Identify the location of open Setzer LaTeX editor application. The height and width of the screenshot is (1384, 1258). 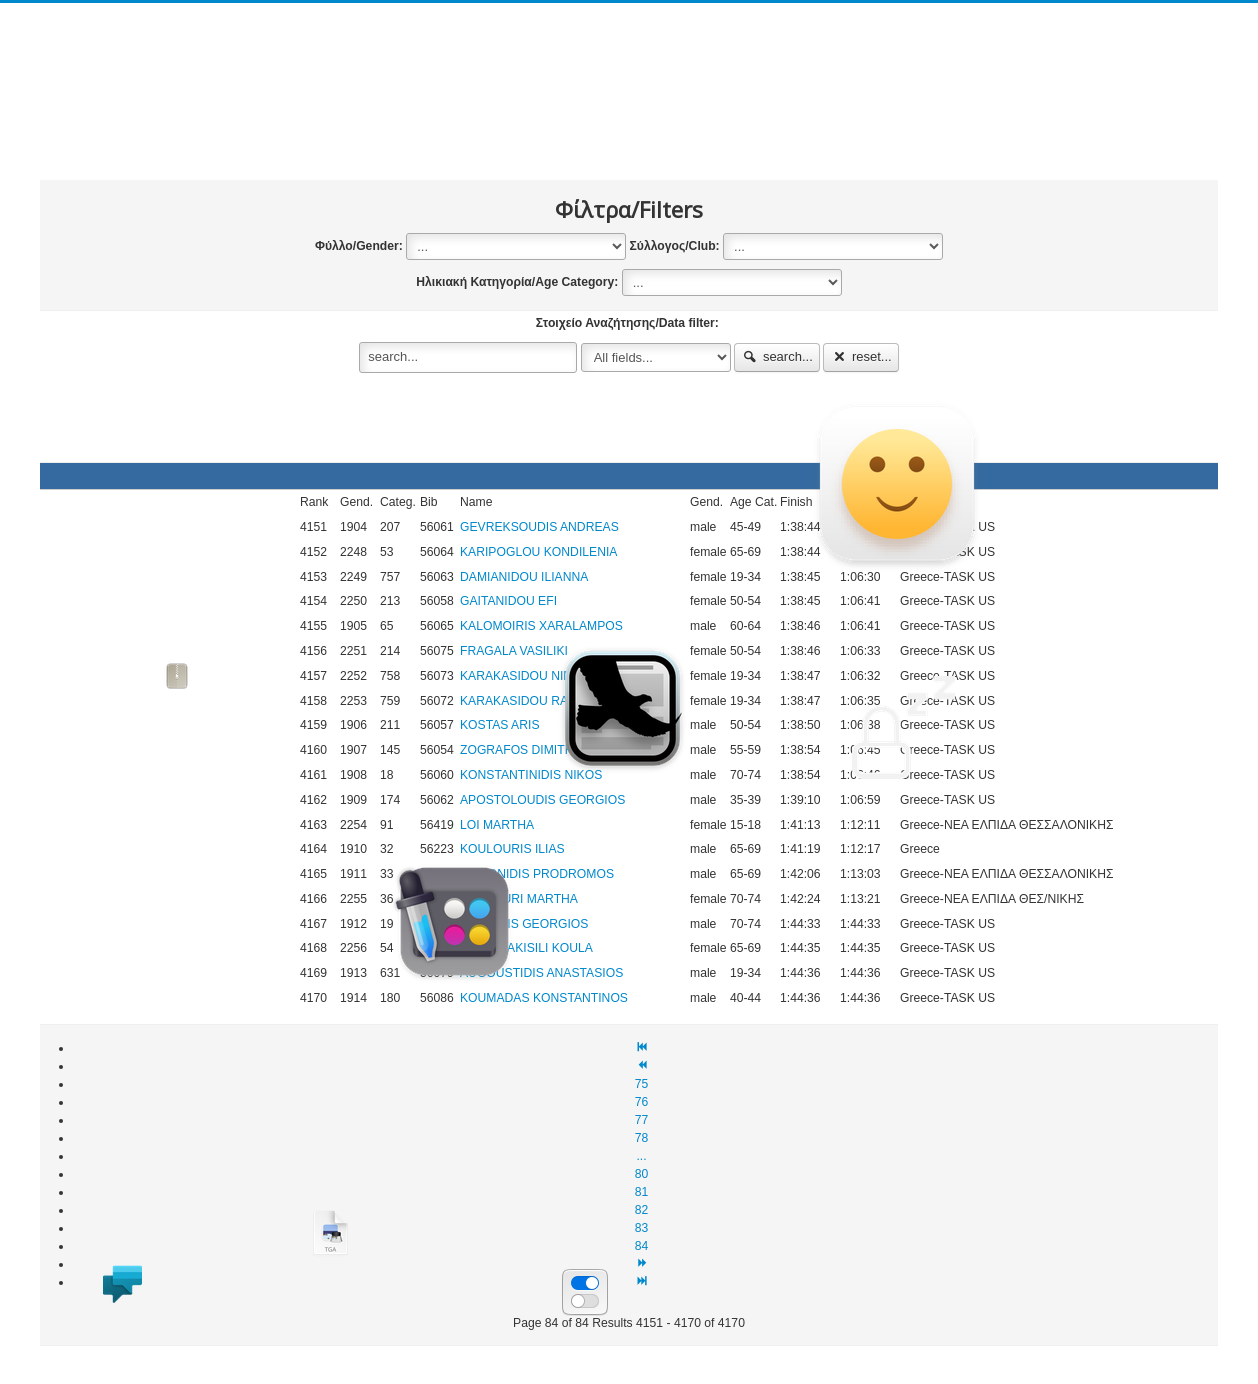
(622, 708).